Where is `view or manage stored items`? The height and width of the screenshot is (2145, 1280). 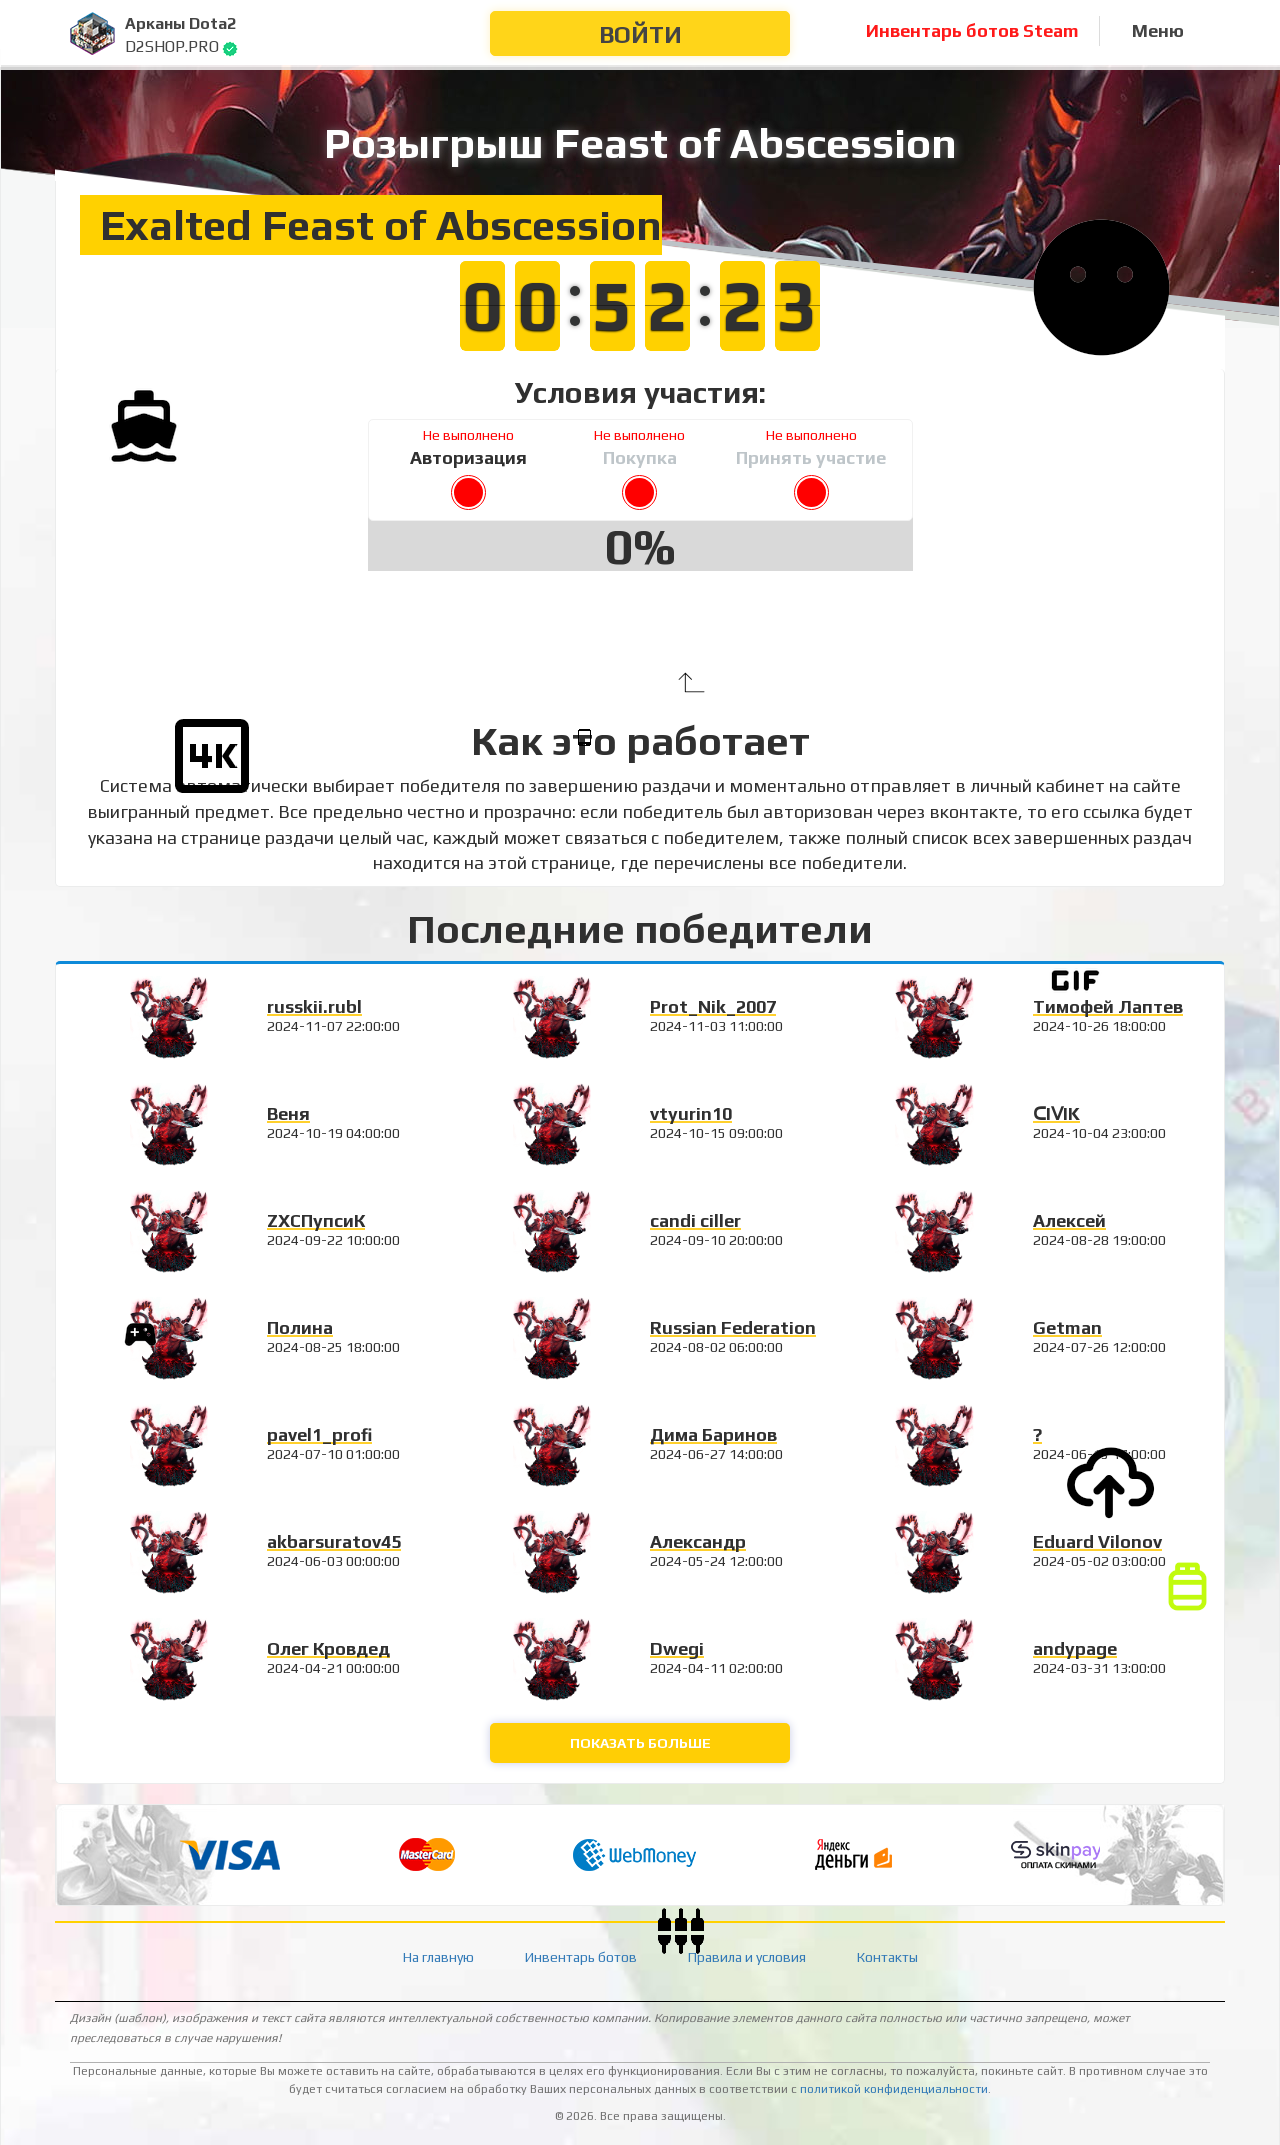 view or manage stored items is located at coordinates (1187, 1586).